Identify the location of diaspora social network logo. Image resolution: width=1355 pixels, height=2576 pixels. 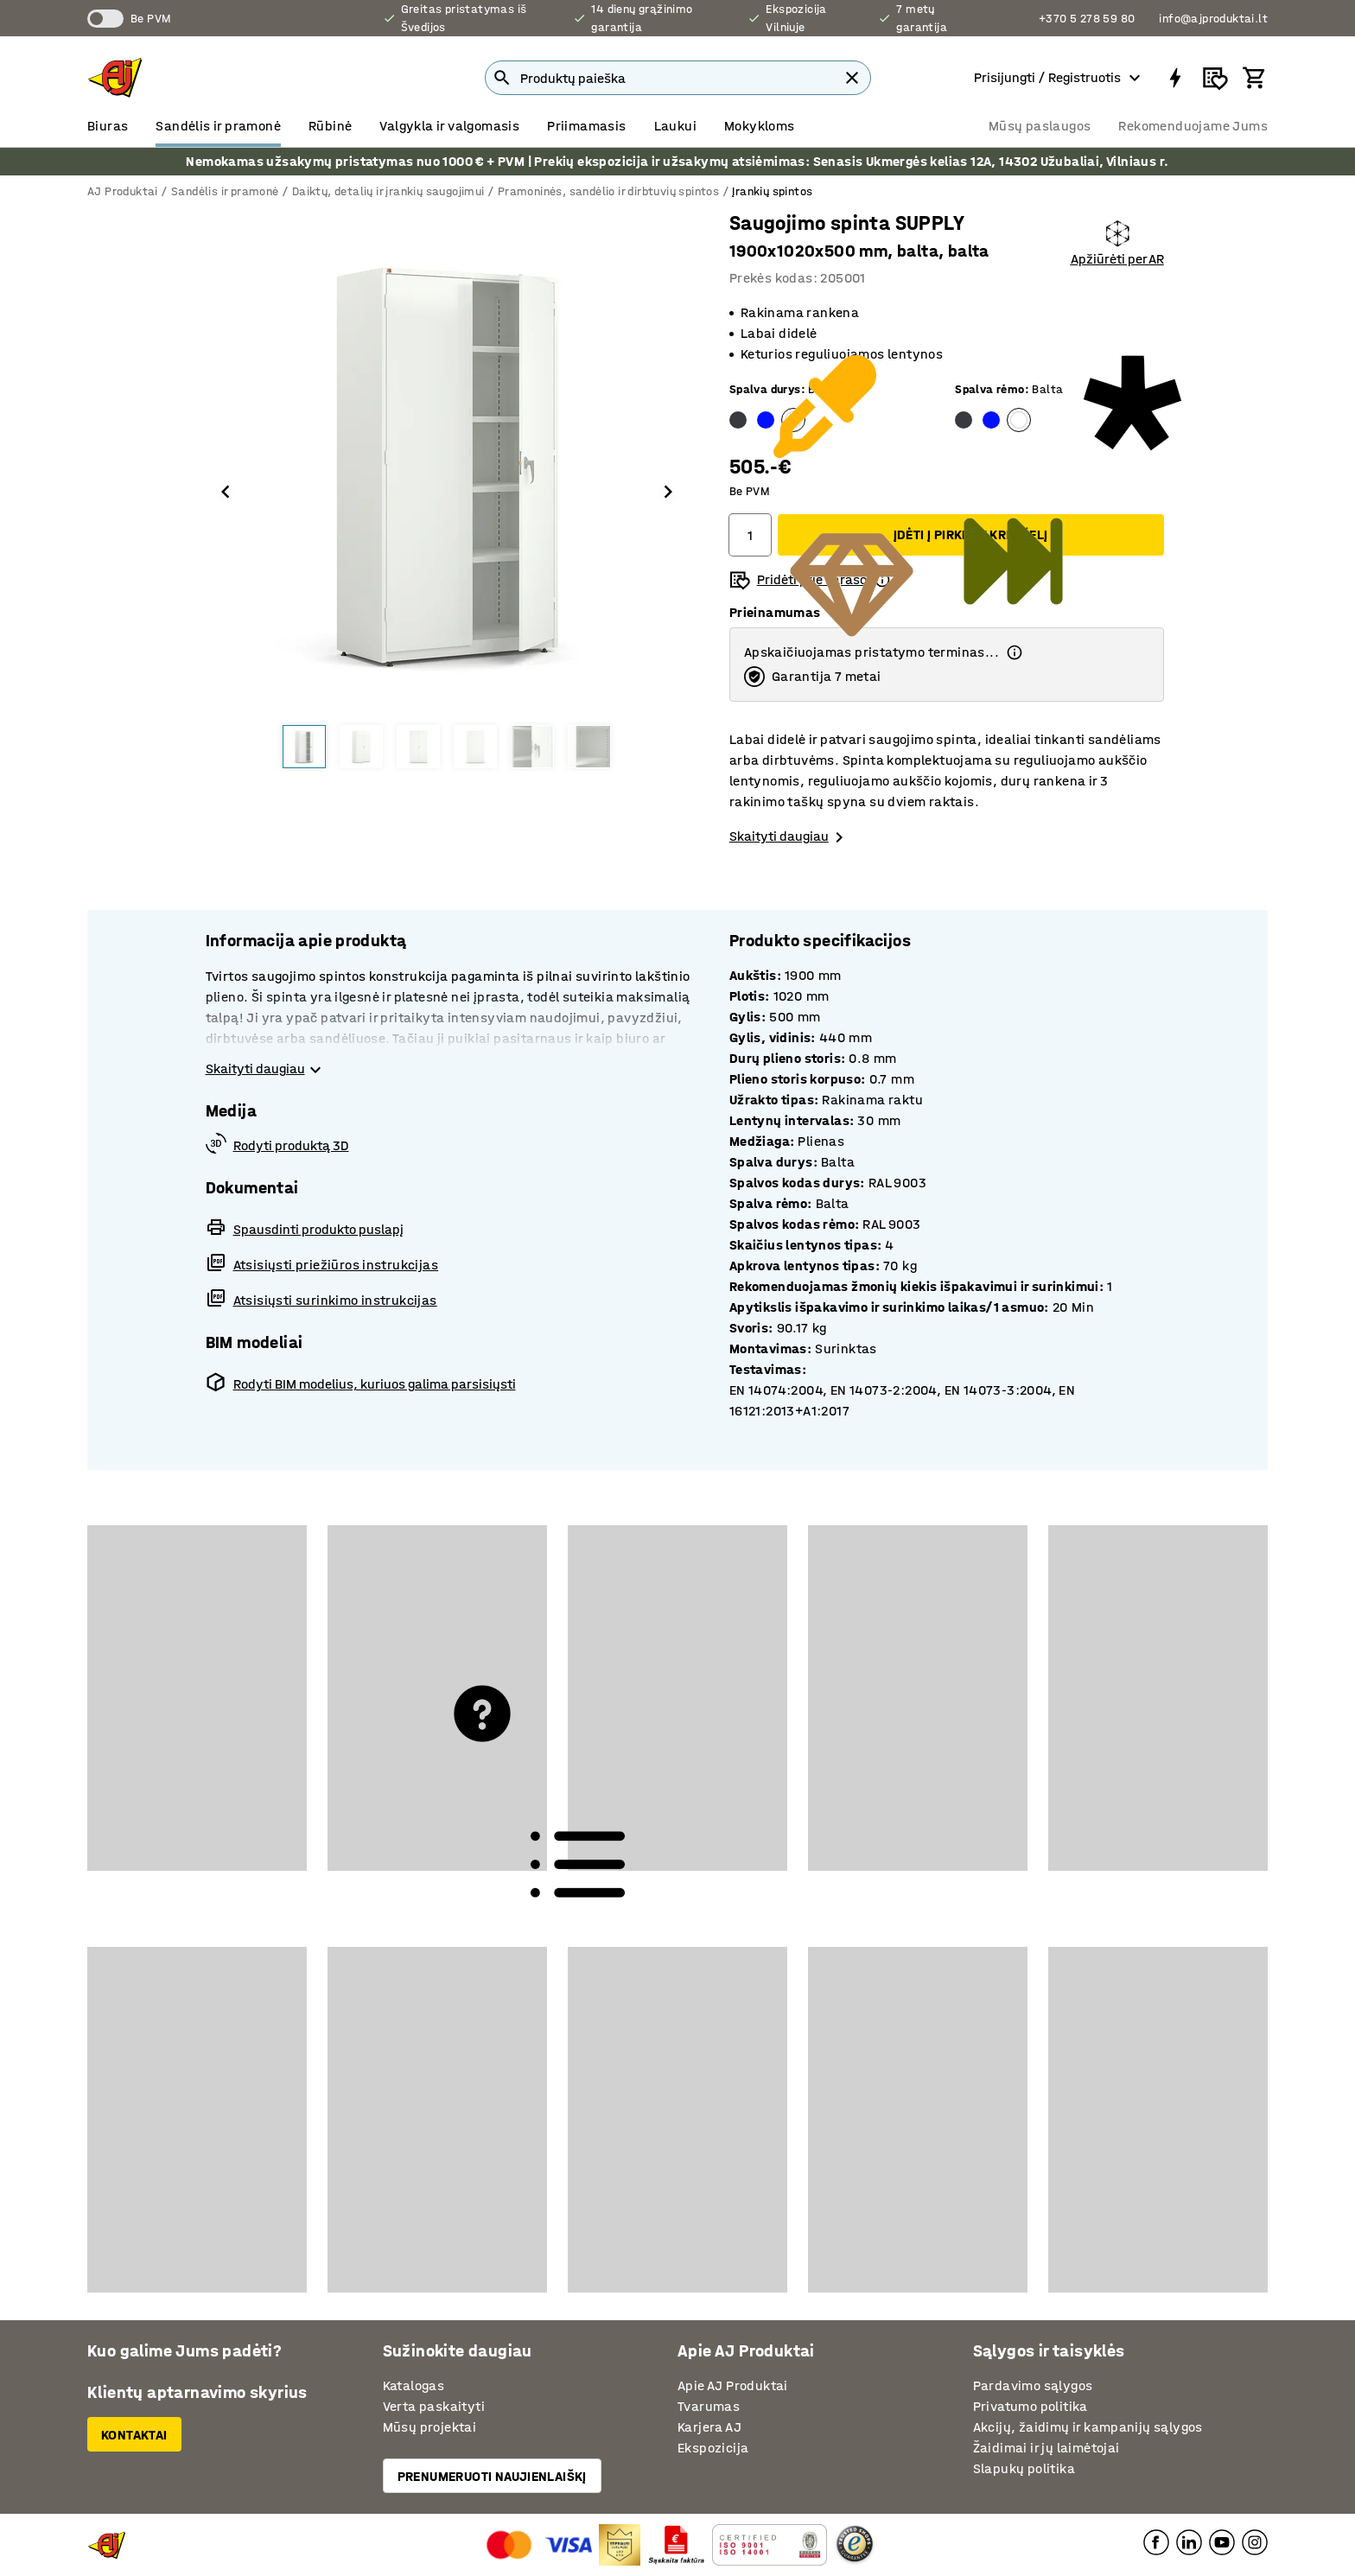
(1132, 403).